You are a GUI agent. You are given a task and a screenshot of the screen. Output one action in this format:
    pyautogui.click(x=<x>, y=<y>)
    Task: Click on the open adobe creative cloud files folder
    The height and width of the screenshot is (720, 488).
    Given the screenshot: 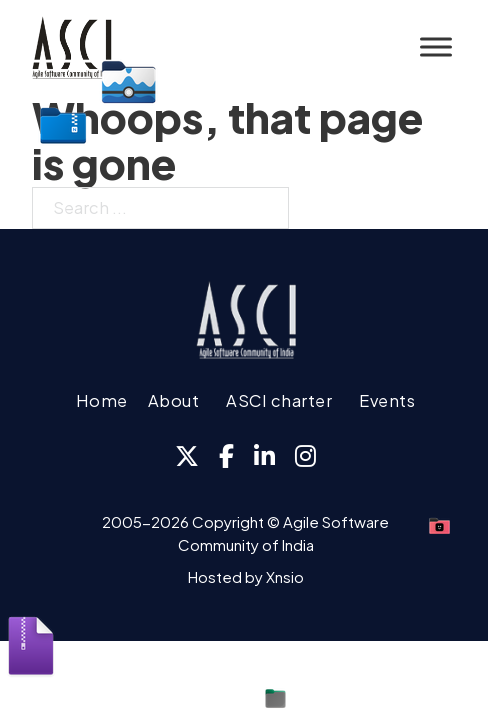 What is the action you would take?
    pyautogui.click(x=439, y=526)
    